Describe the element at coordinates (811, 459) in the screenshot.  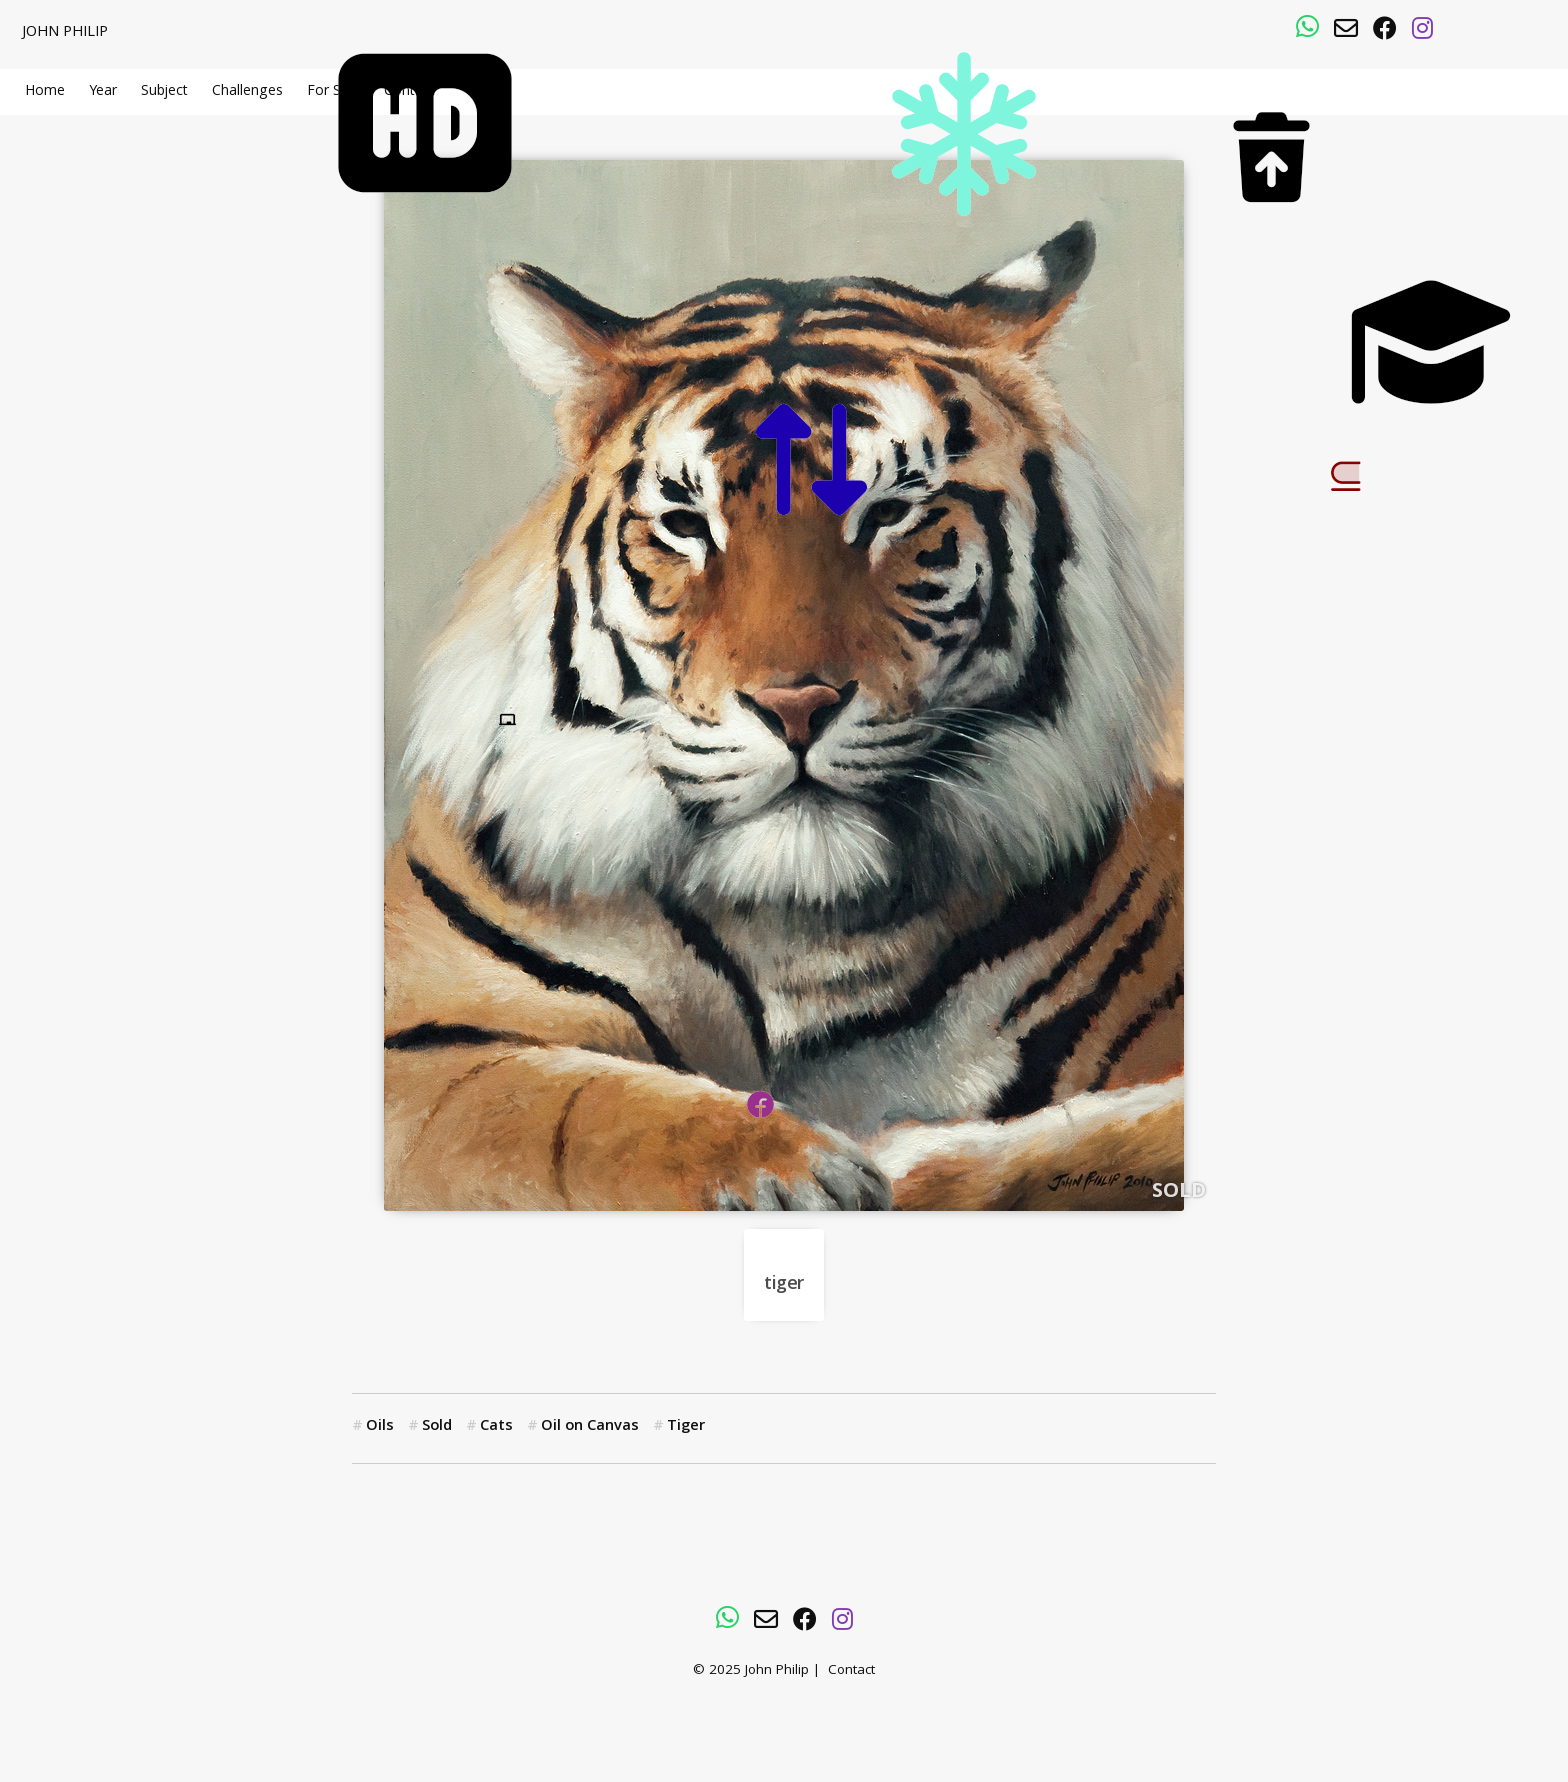
I see `adjust vertical size or height` at that location.